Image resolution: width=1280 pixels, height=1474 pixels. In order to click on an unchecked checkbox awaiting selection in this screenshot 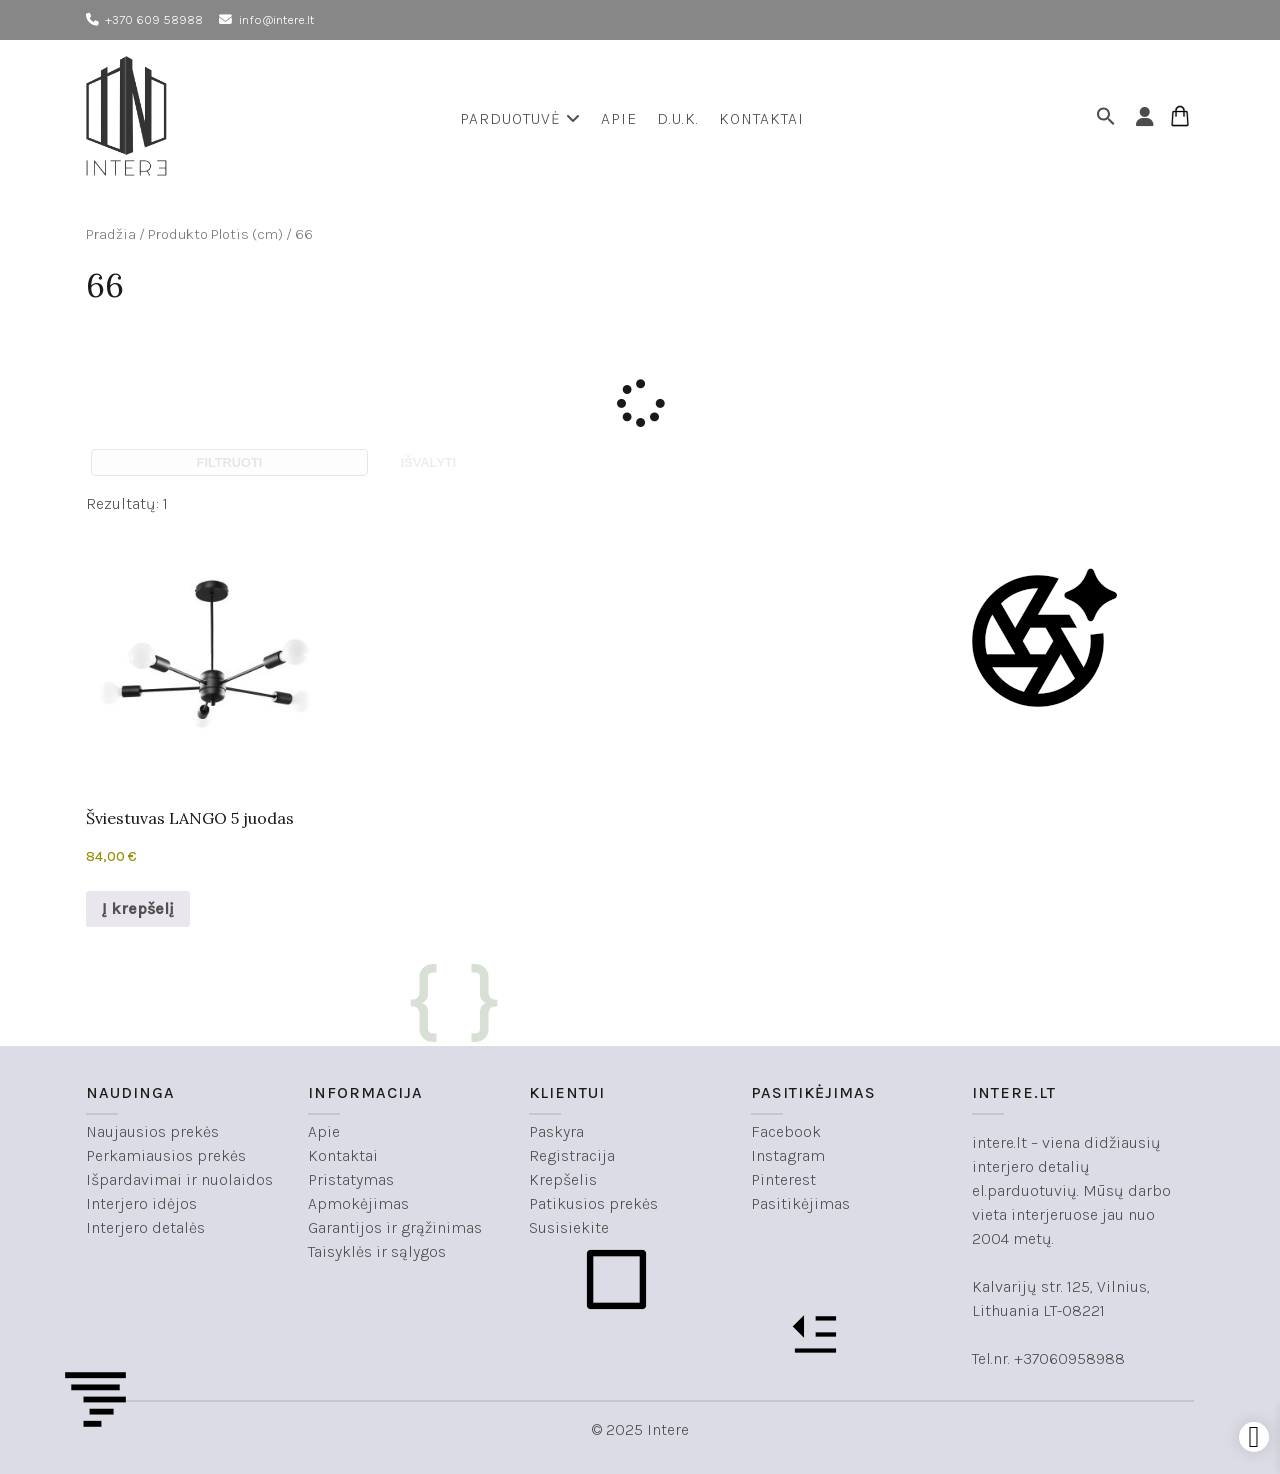, I will do `click(616, 1279)`.